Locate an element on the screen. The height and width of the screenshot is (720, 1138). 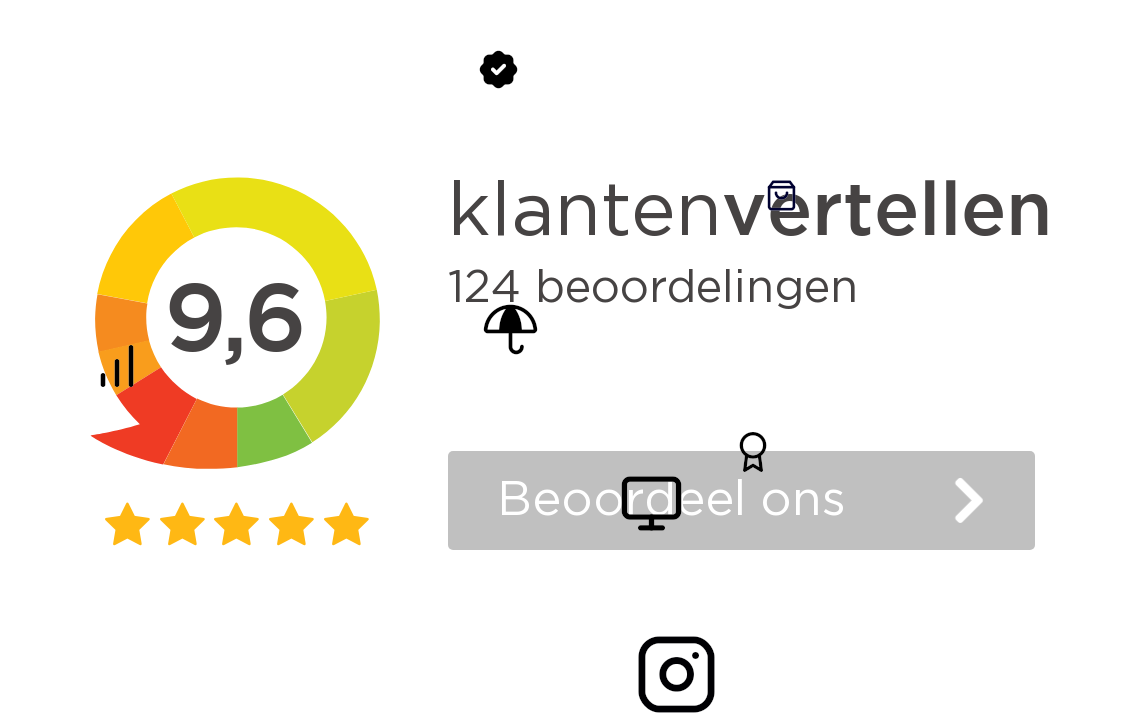
view your shopping cart is located at coordinates (781, 195).